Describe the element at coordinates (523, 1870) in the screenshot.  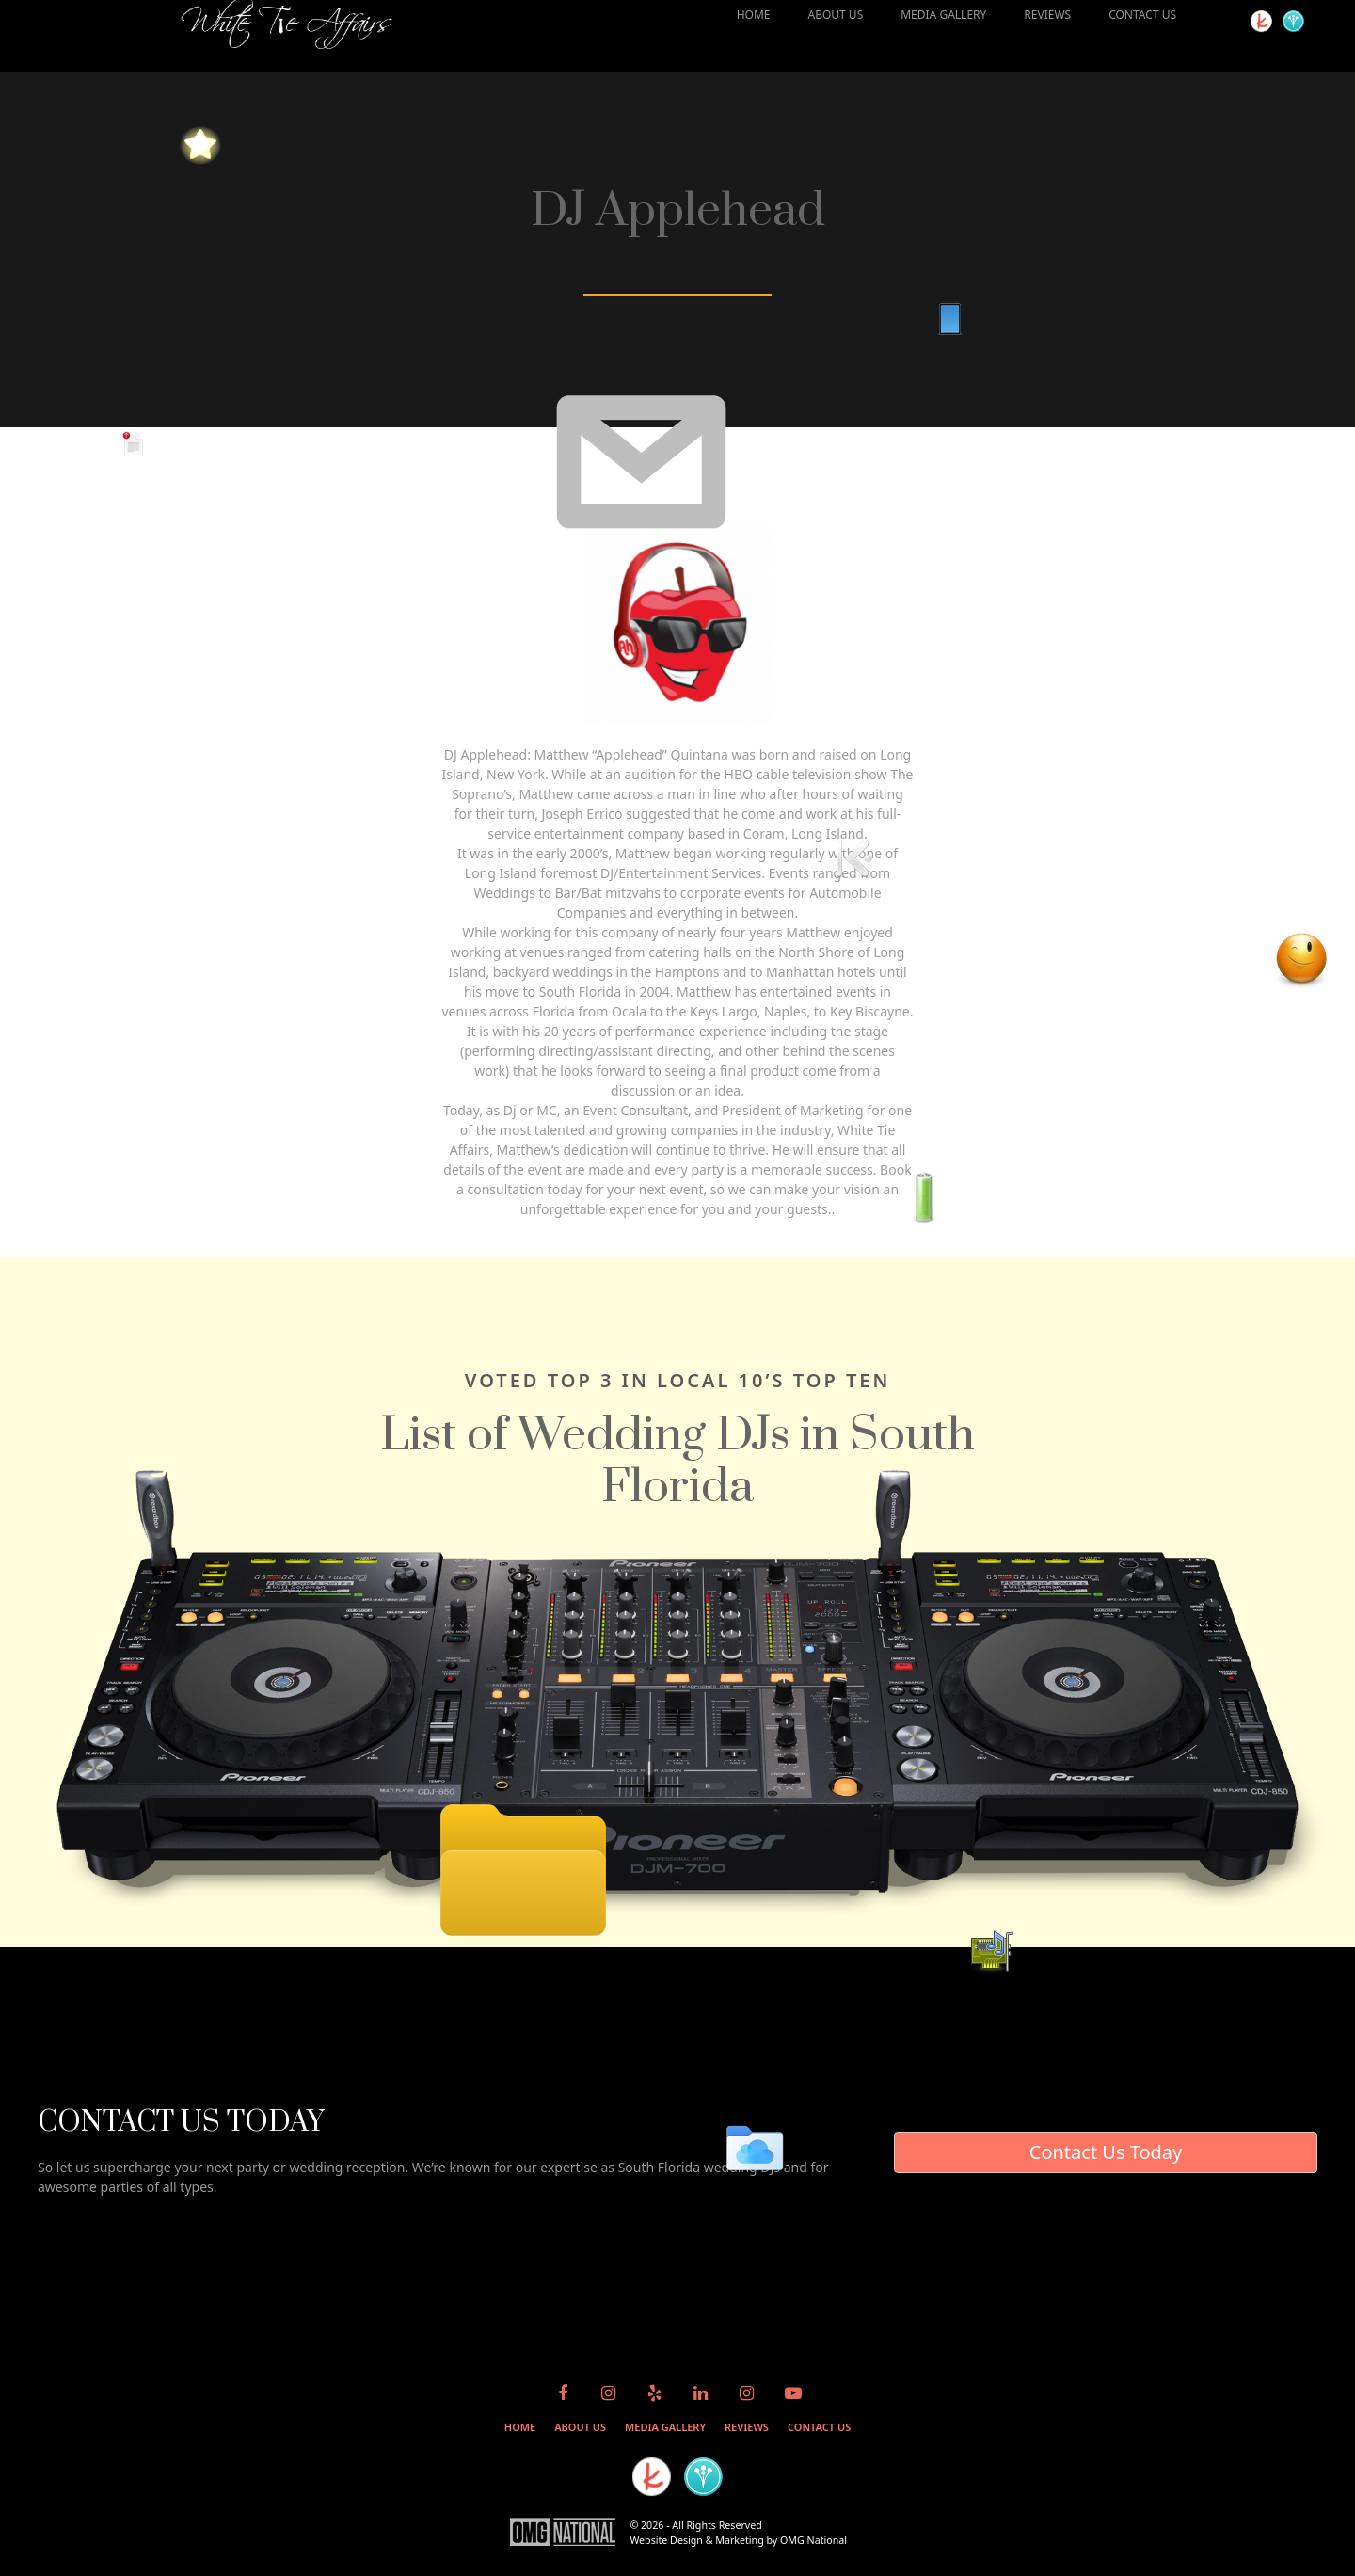
I see `open folder containing files or documents` at that location.